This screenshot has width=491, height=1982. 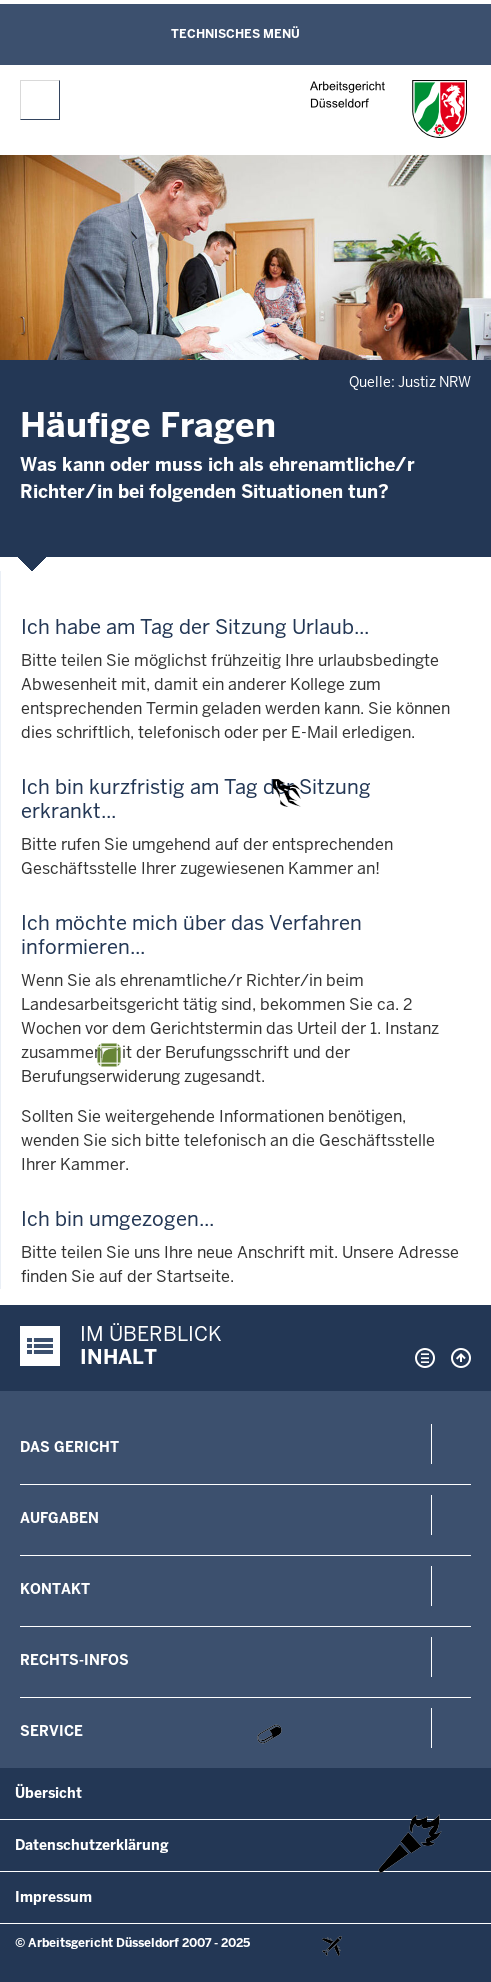 I want to click on access medication reminders or health tracking, so click(x=269, y=1734).